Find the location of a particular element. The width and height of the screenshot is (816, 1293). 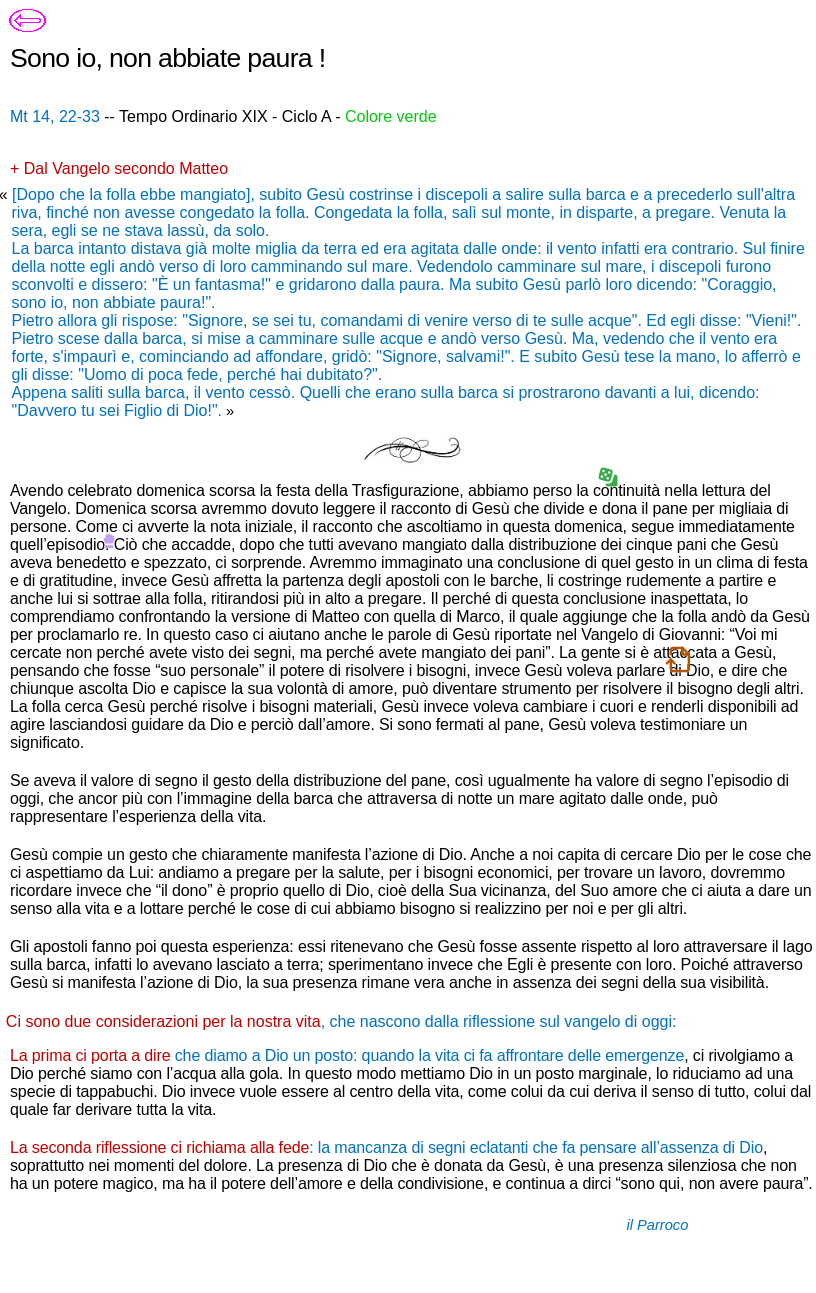

randomize or shuffle content is located at coordinates (608, 477).